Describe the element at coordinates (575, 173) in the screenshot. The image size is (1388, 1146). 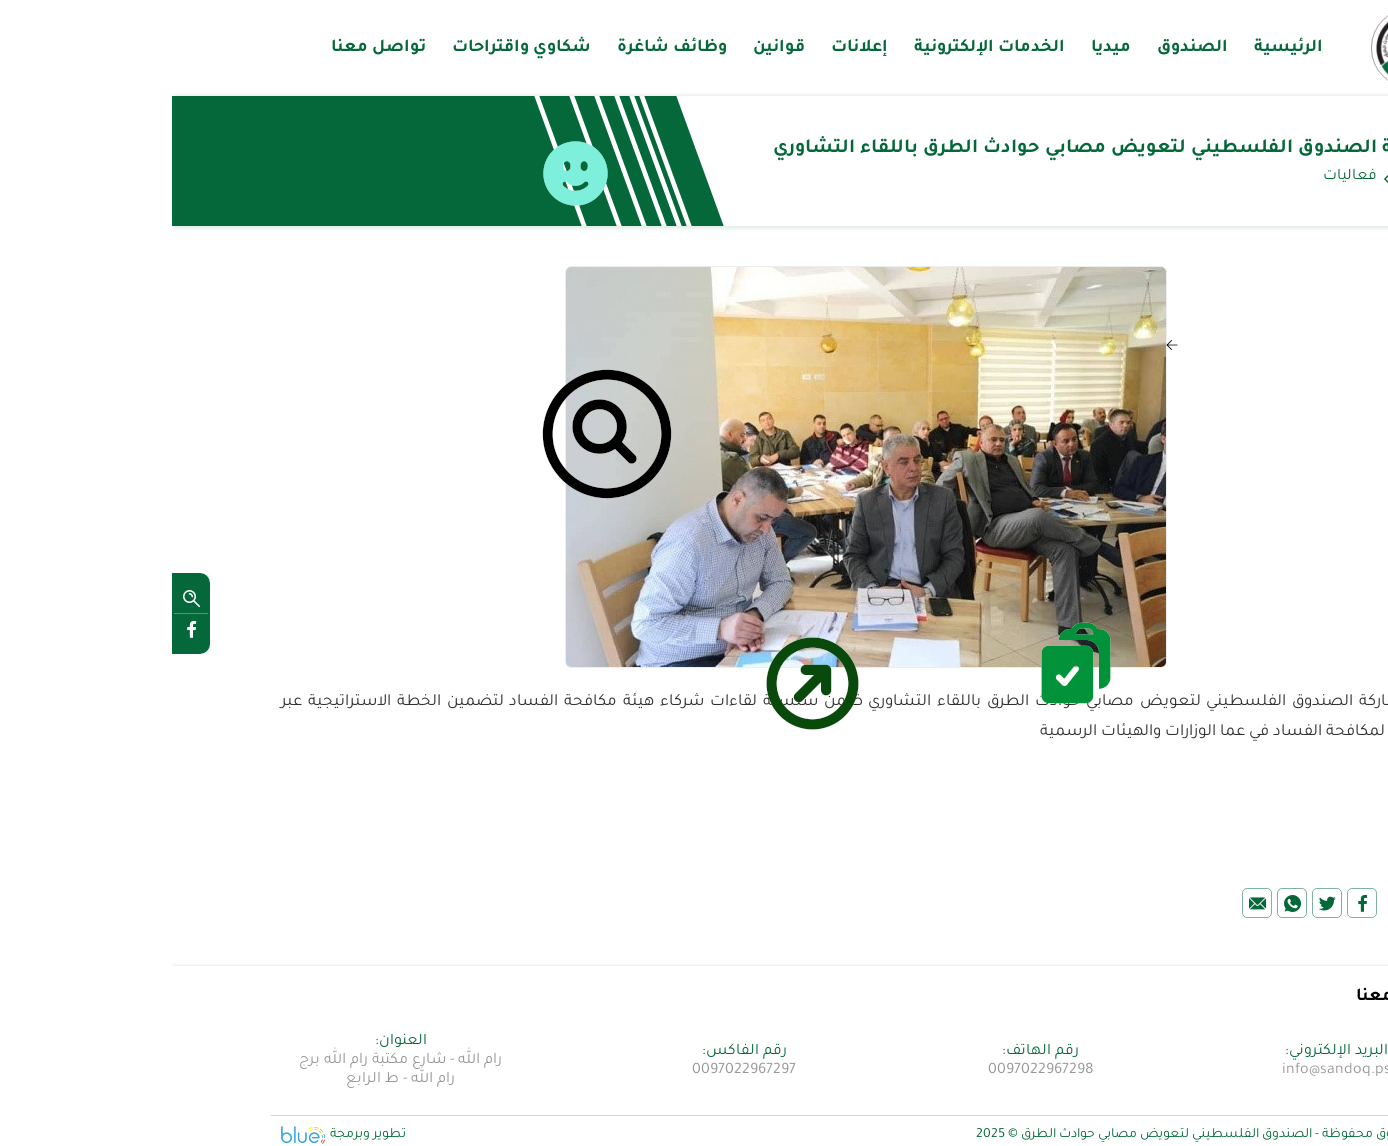
I see `add an emoji or reaction` at that location.